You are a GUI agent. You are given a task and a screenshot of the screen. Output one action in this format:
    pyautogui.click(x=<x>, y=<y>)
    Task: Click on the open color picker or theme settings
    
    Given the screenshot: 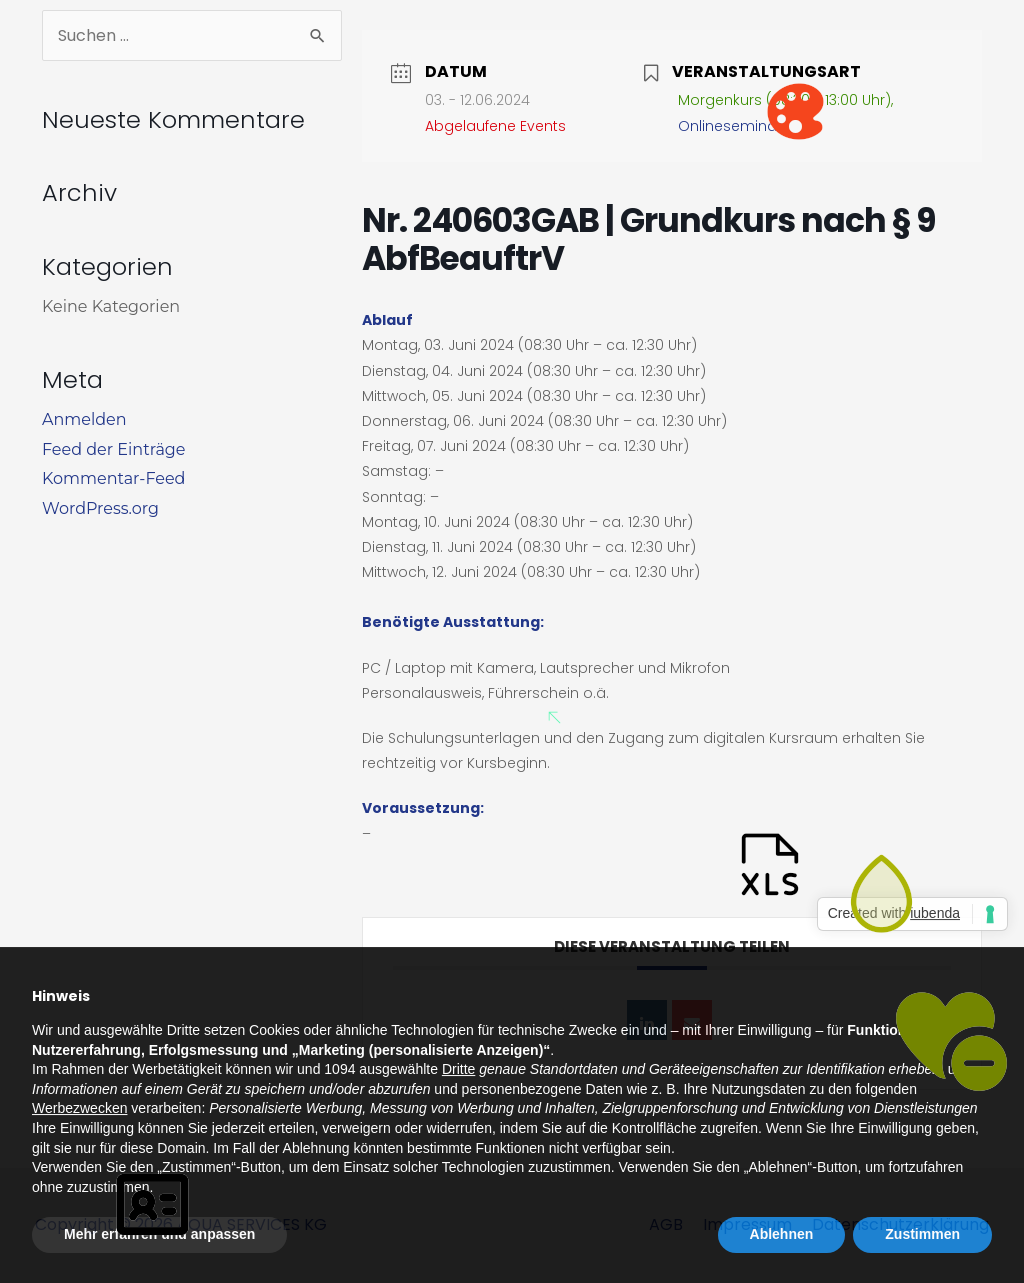 What is the action you would take?
    pyautogui.click(x=795, y=111)
    